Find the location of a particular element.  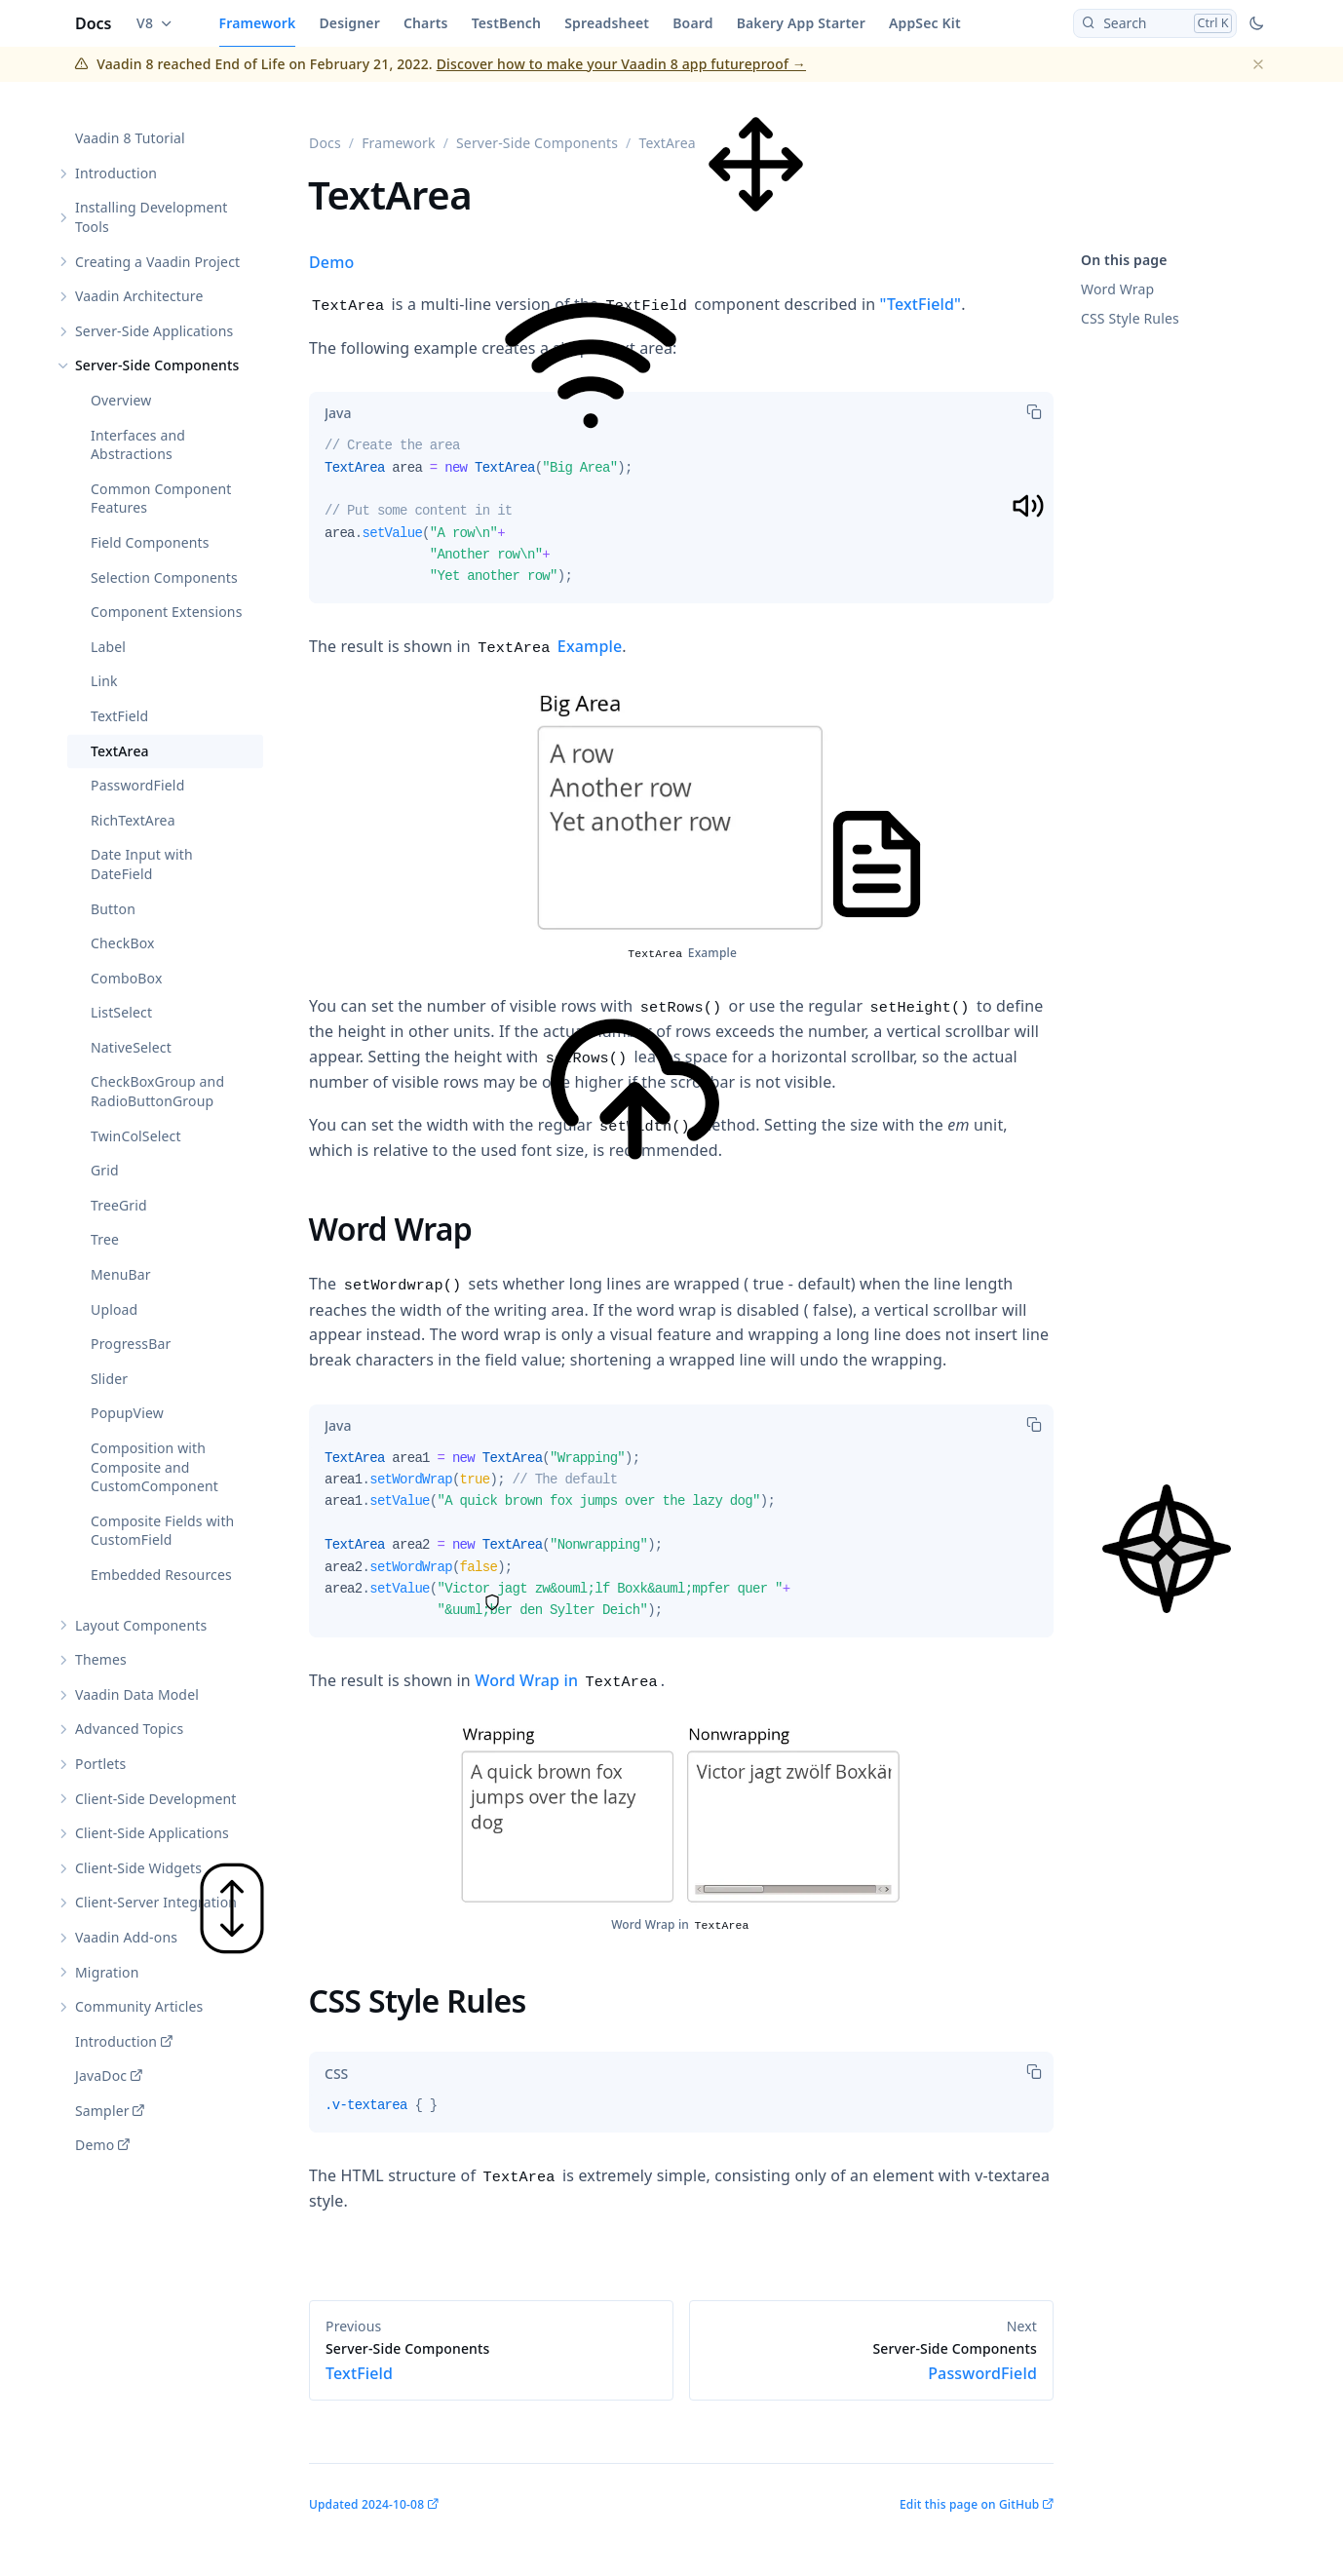

access security settings is located at coordinates (492, 1602).